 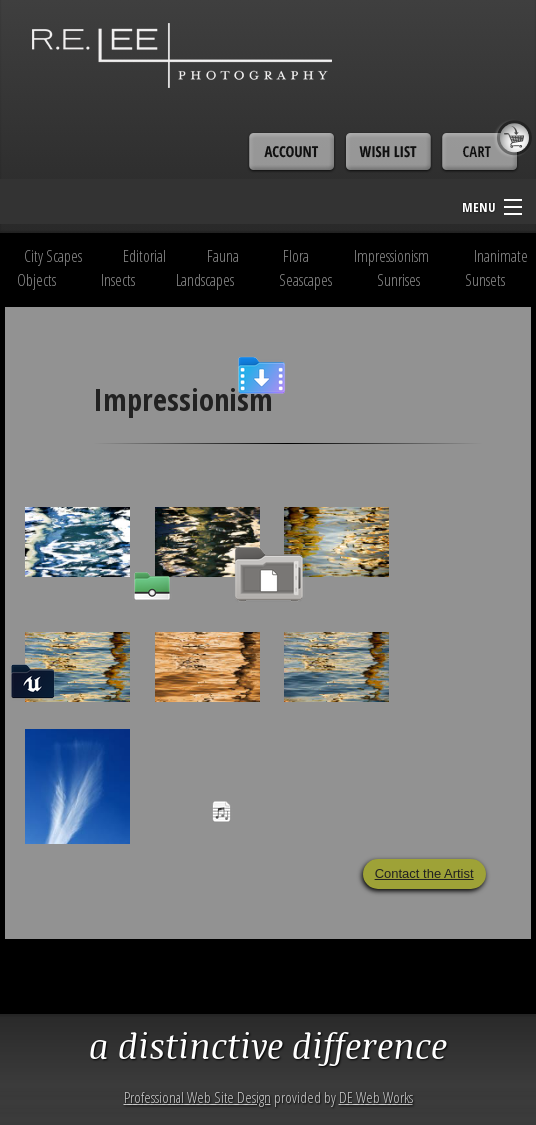 What do you see at coordinates (268, 575) in the screenshot?
I see `open a secure vault folder` at bounding box center [268, 575].